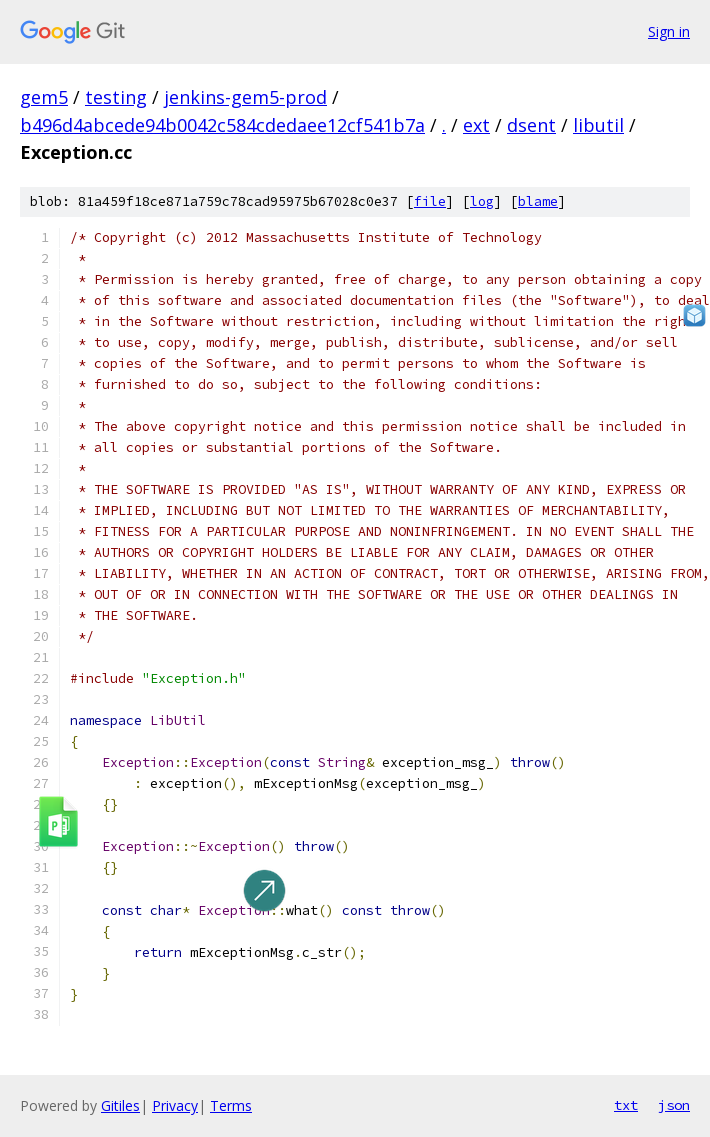 Image resolution: width=710 pixels, height=1137 pixels. I want to click on indicates a symbolic link or shortcut to another file, so click(264, 890).